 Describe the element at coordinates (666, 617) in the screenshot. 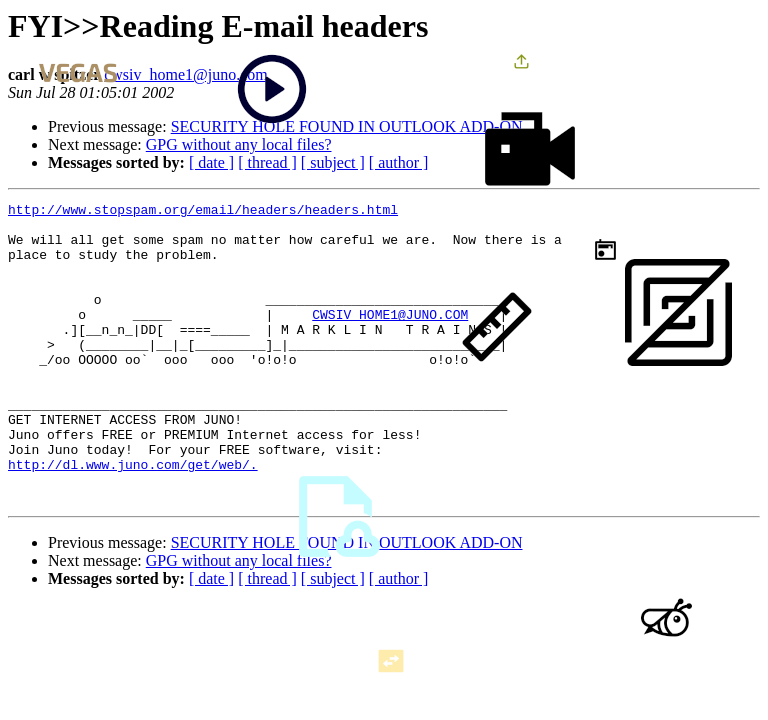

I see `open the Honeygain app` at that location.